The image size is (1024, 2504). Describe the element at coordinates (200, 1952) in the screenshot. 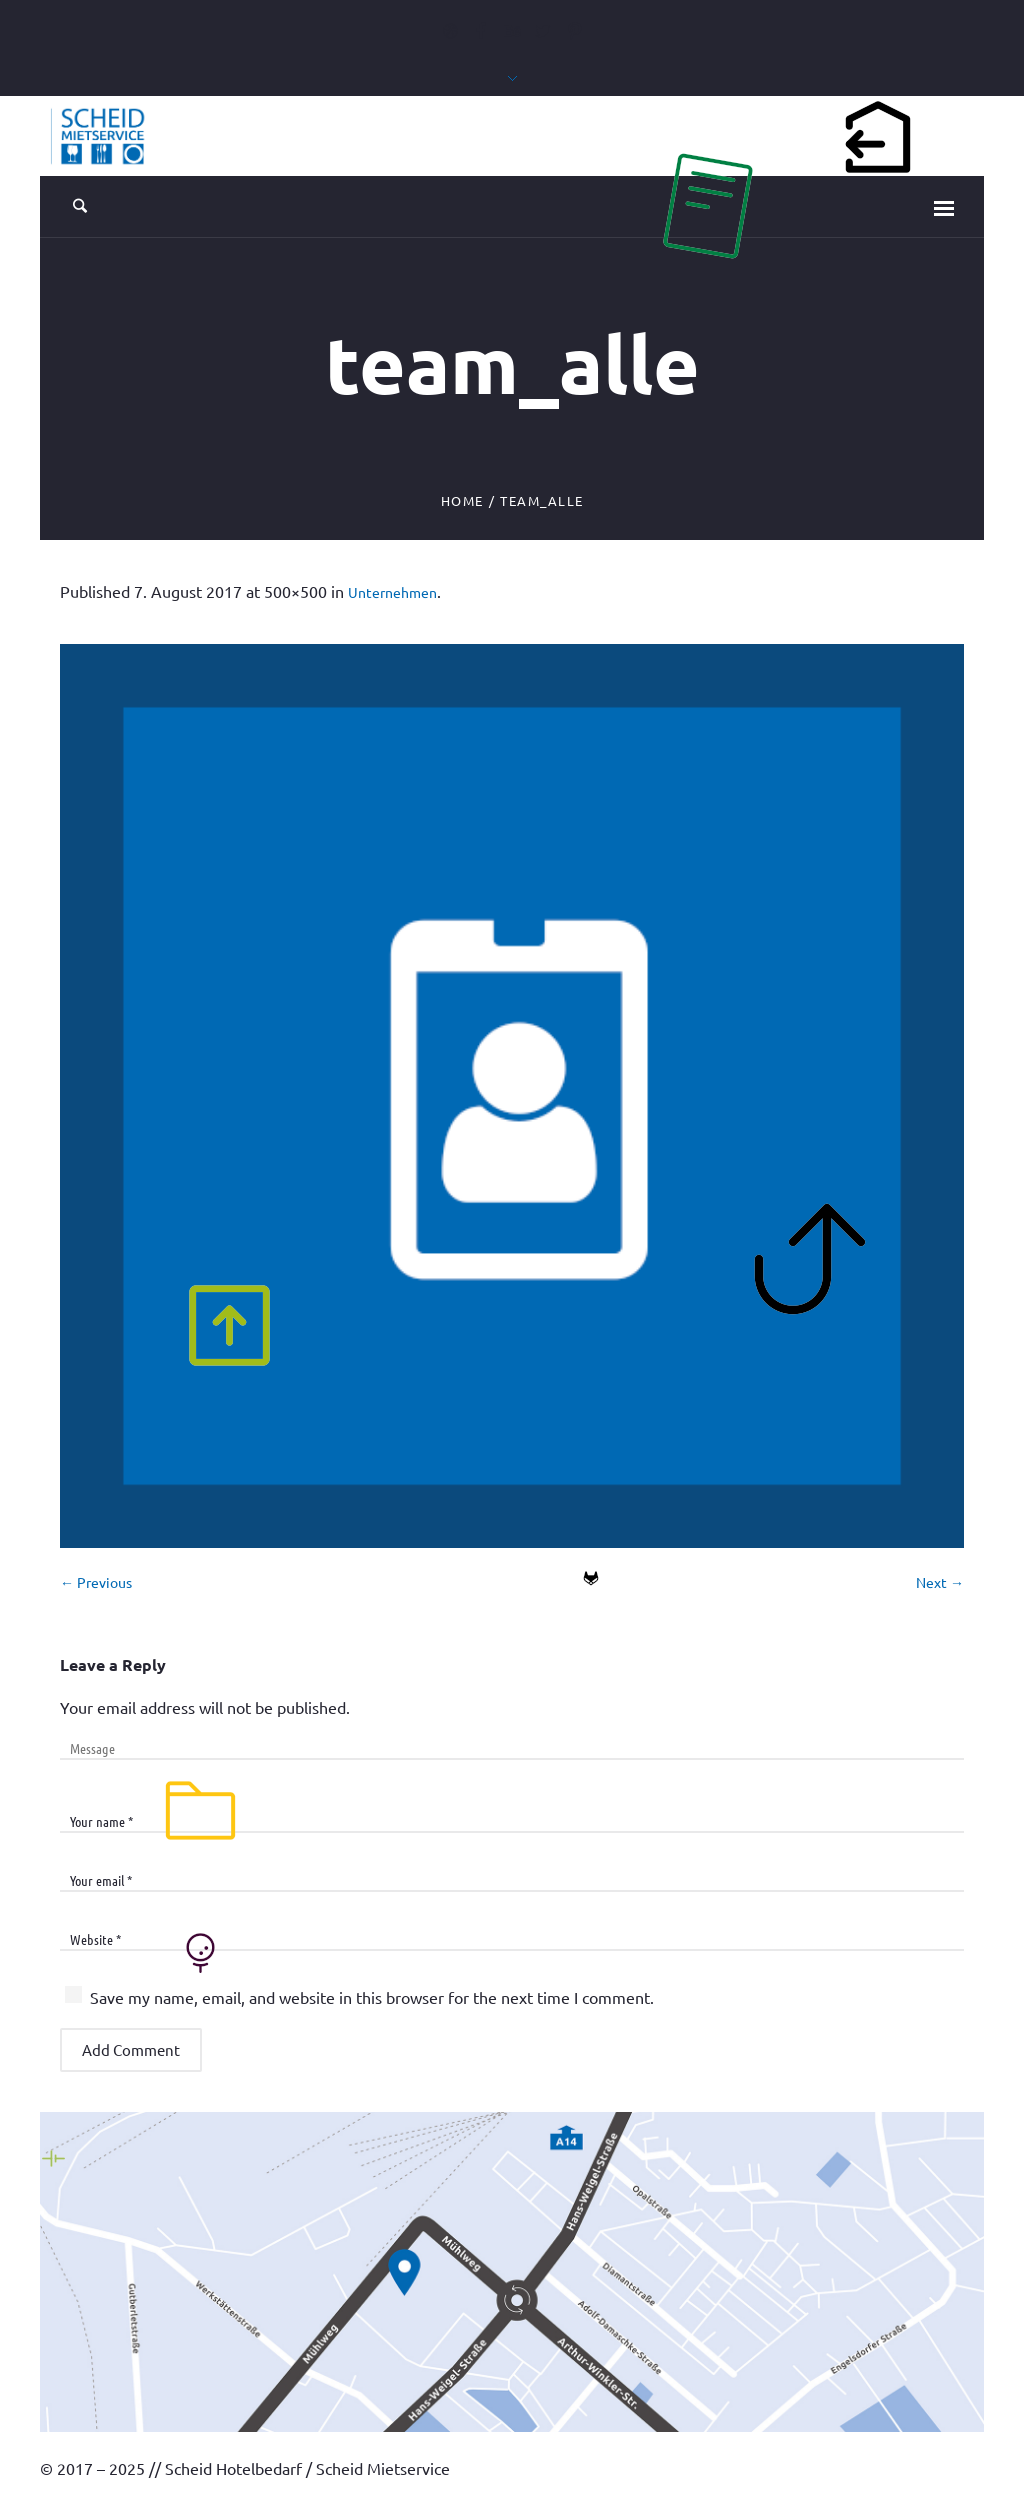

I see `access golf-related features or content` at that location.